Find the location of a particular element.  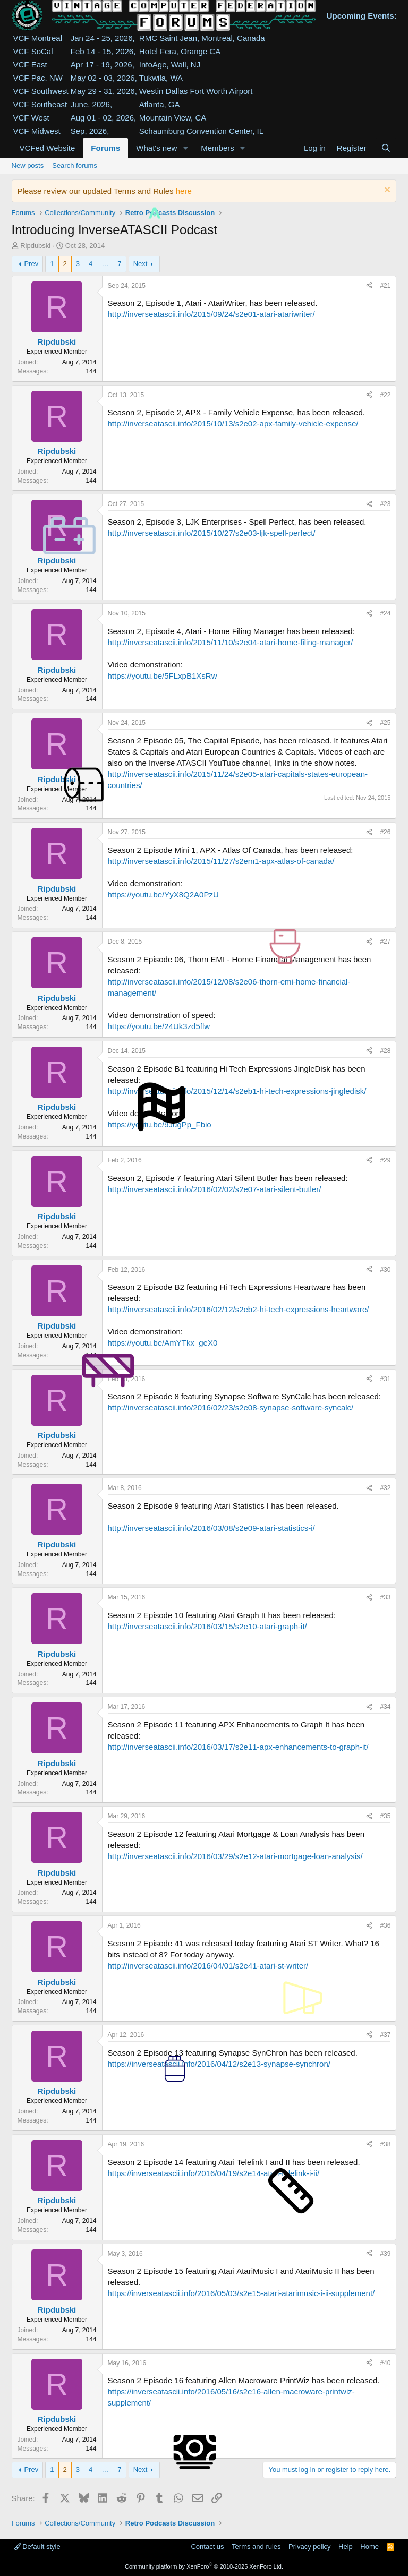

check vehicle battery status is located at coordinates (69, 537).